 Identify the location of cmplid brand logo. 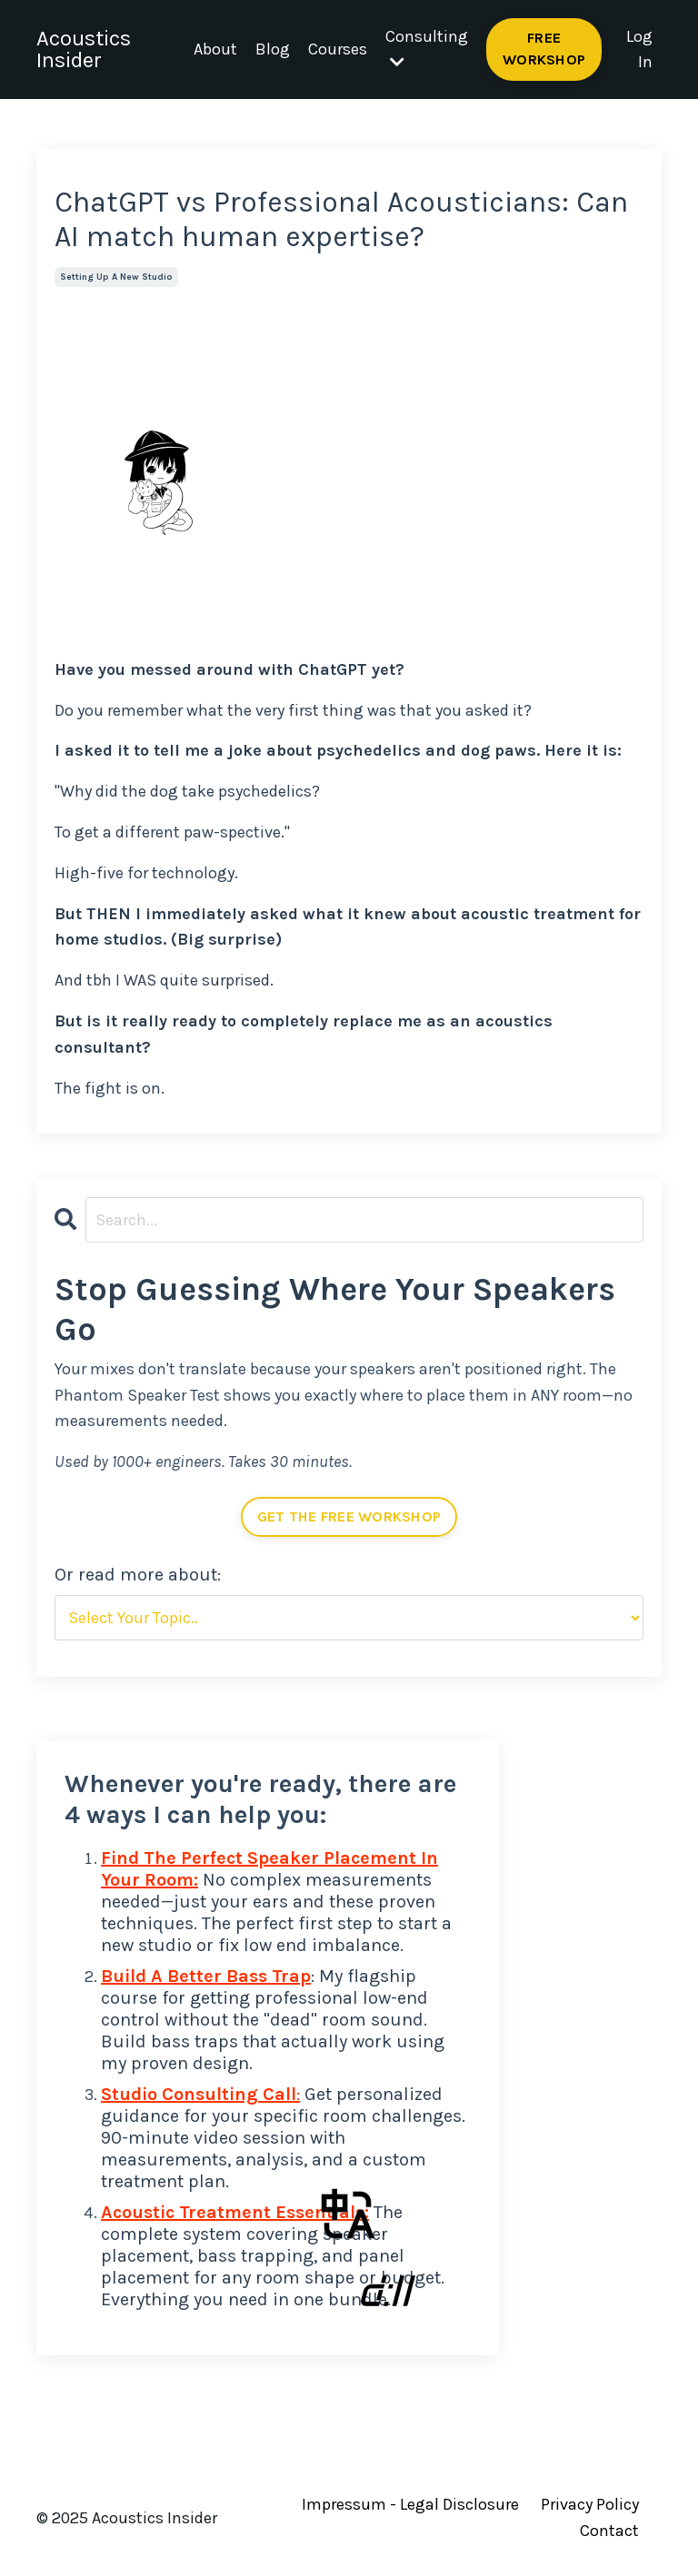
(388, 2291).